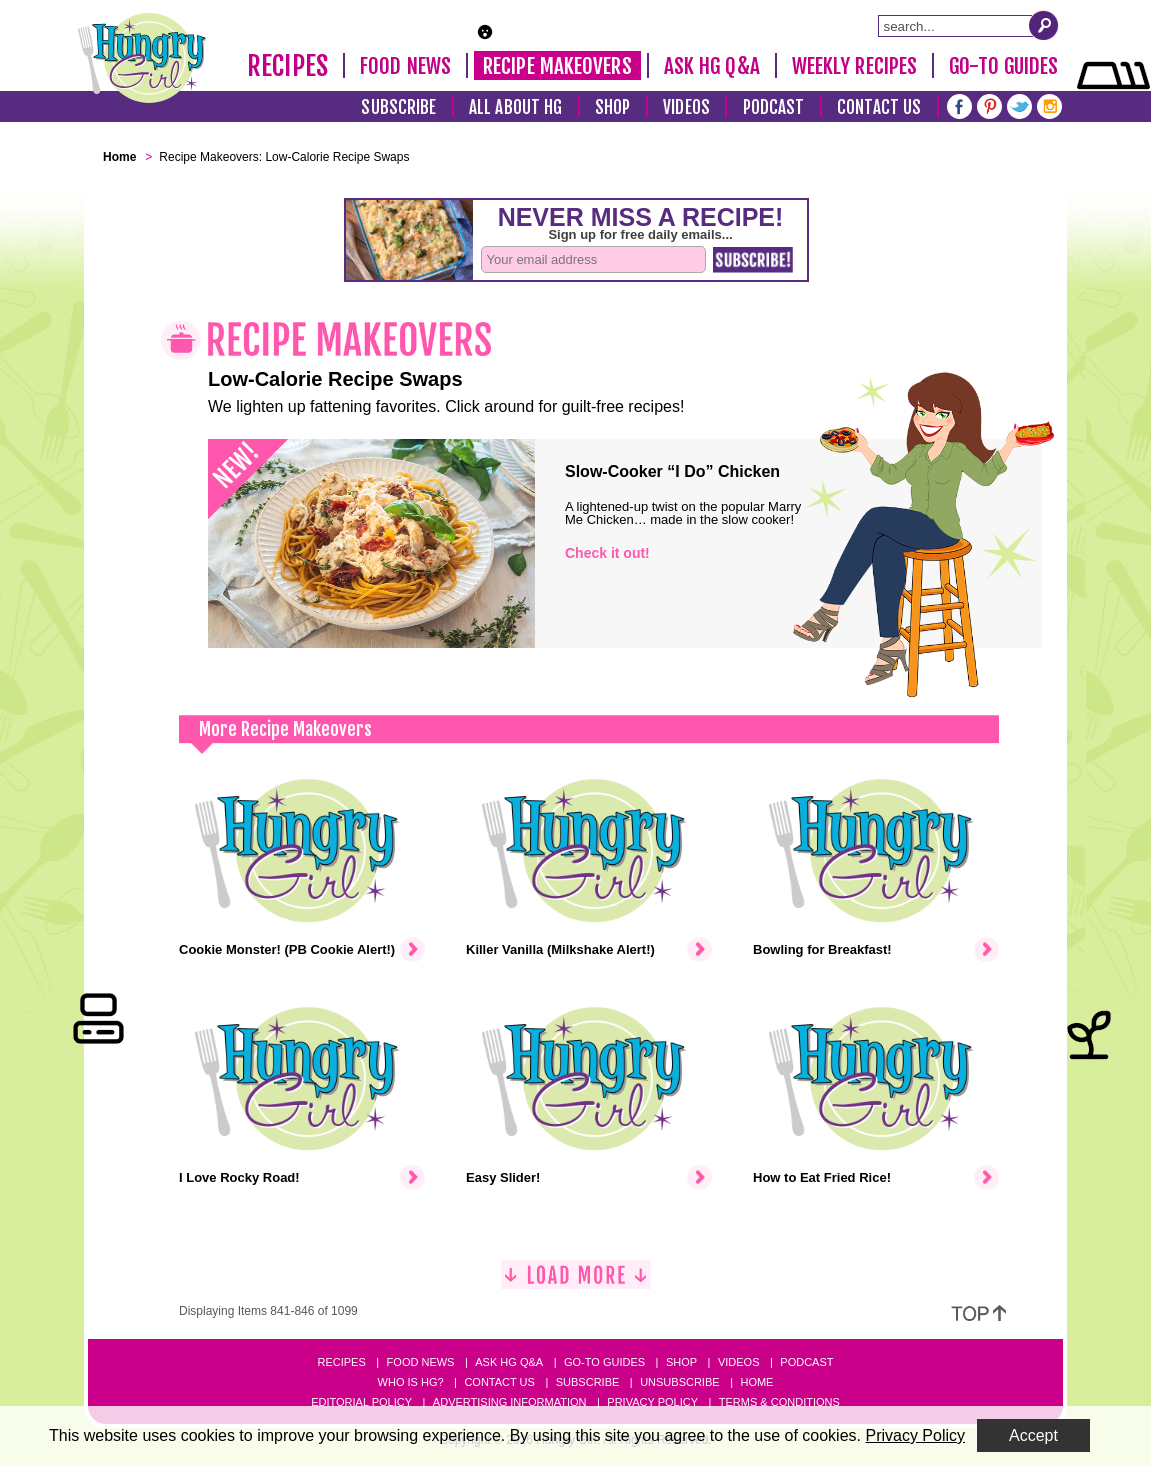 This screenshot has height=1466, width=1151. Describe the element at coordinates (1113, 75) in the screenshot. I see `switch between open browser tabs` at that location.